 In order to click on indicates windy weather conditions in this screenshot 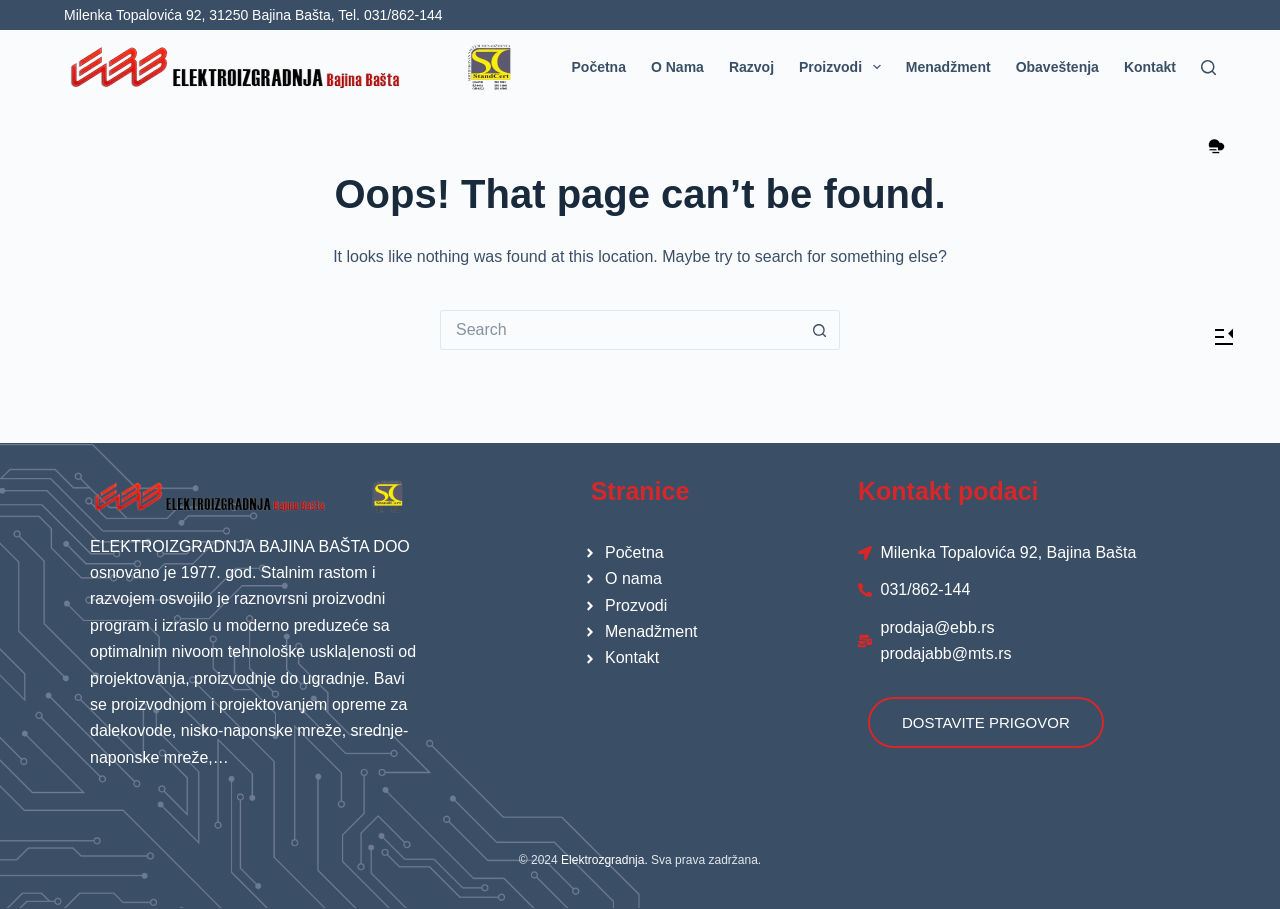, I will do `click(1216, 145)`.